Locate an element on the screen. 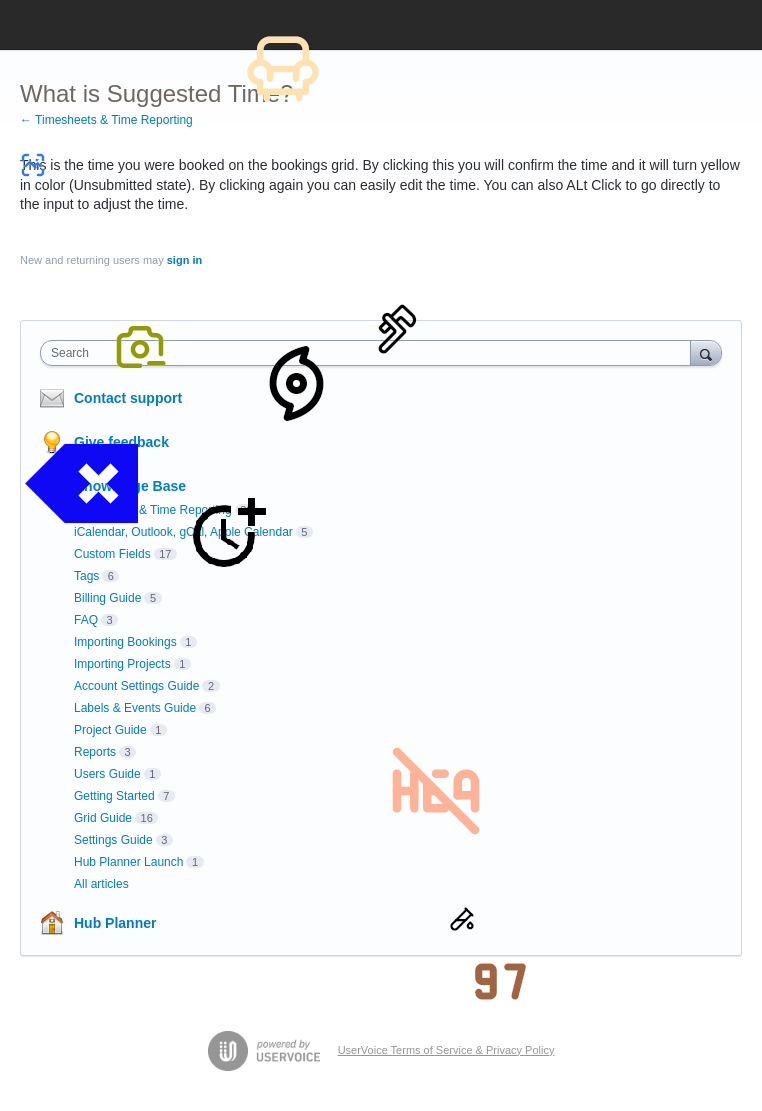 This screenshot has height=1111, width=762. scan or digitize a photo is located at coordinates (33, 165).